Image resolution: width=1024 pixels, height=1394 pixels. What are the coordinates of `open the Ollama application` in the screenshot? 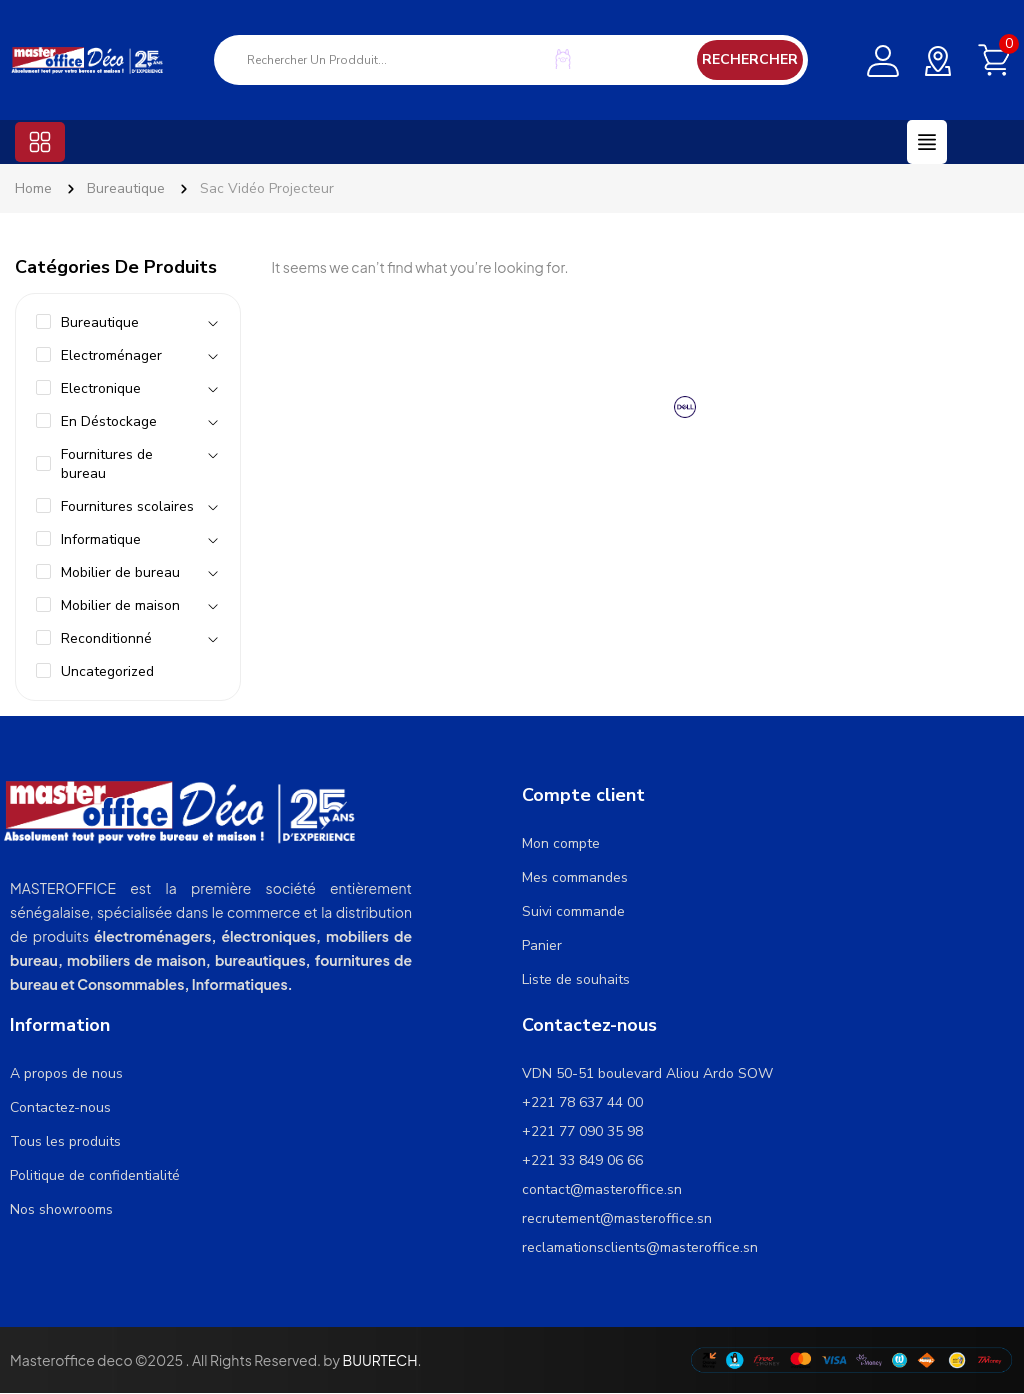 It's located at (563, 59).